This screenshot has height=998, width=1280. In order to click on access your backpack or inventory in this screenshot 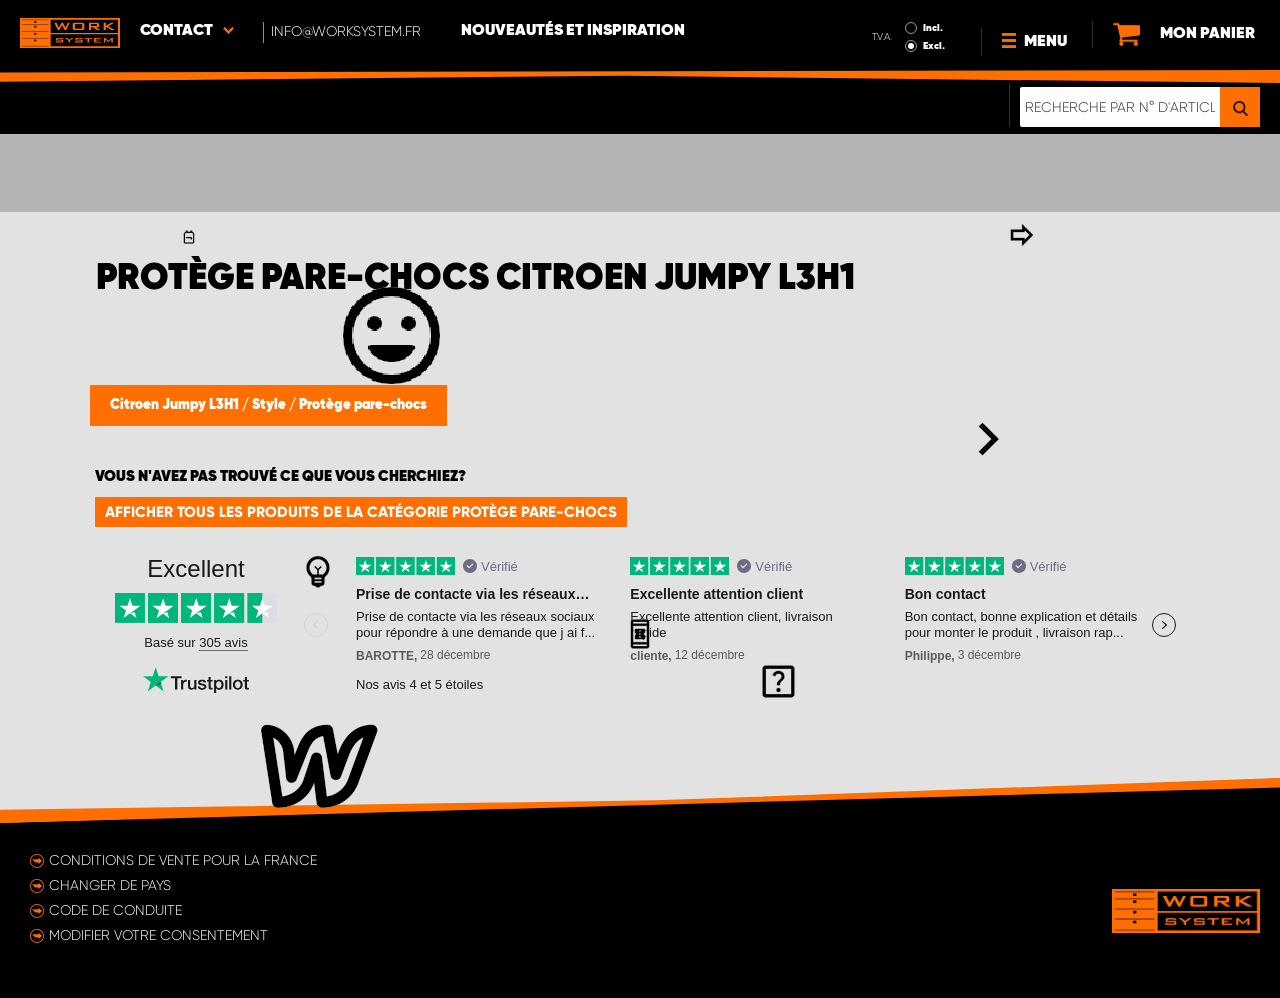, I will do `click(189, 237)`.